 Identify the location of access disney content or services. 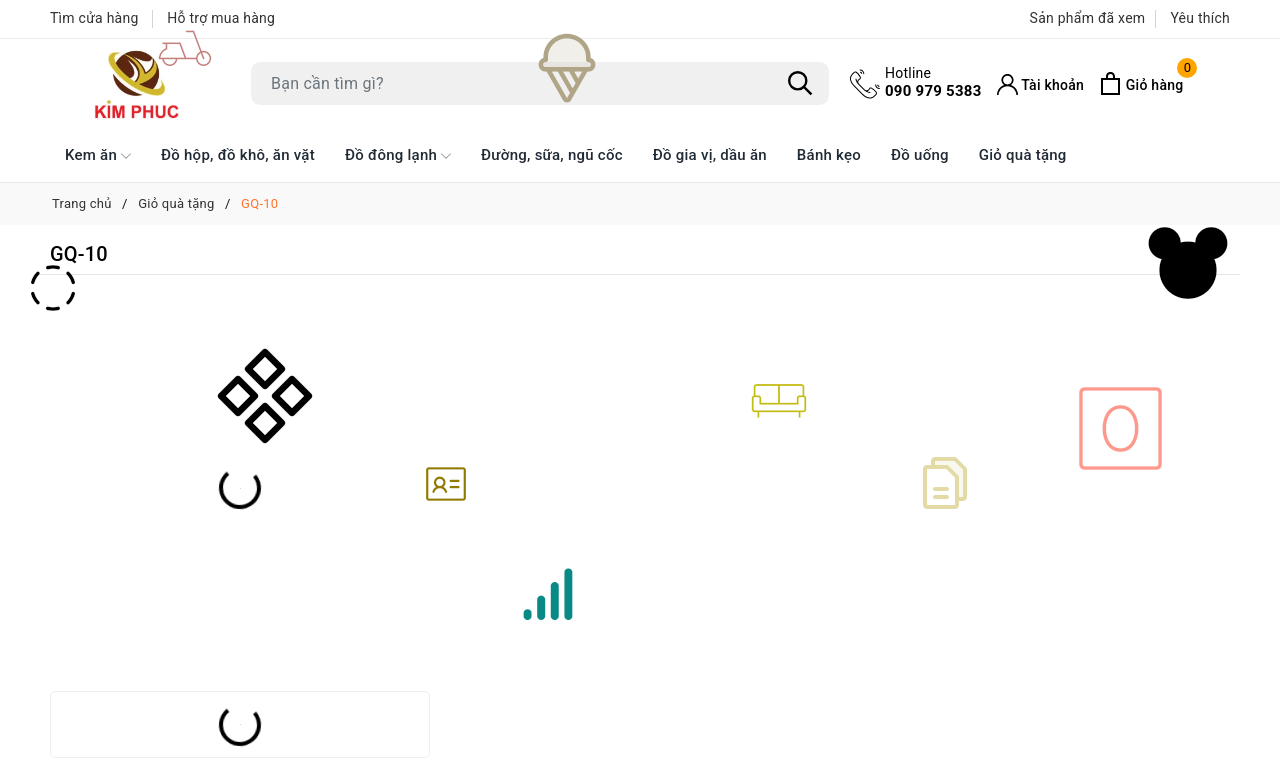
(1188, 263).